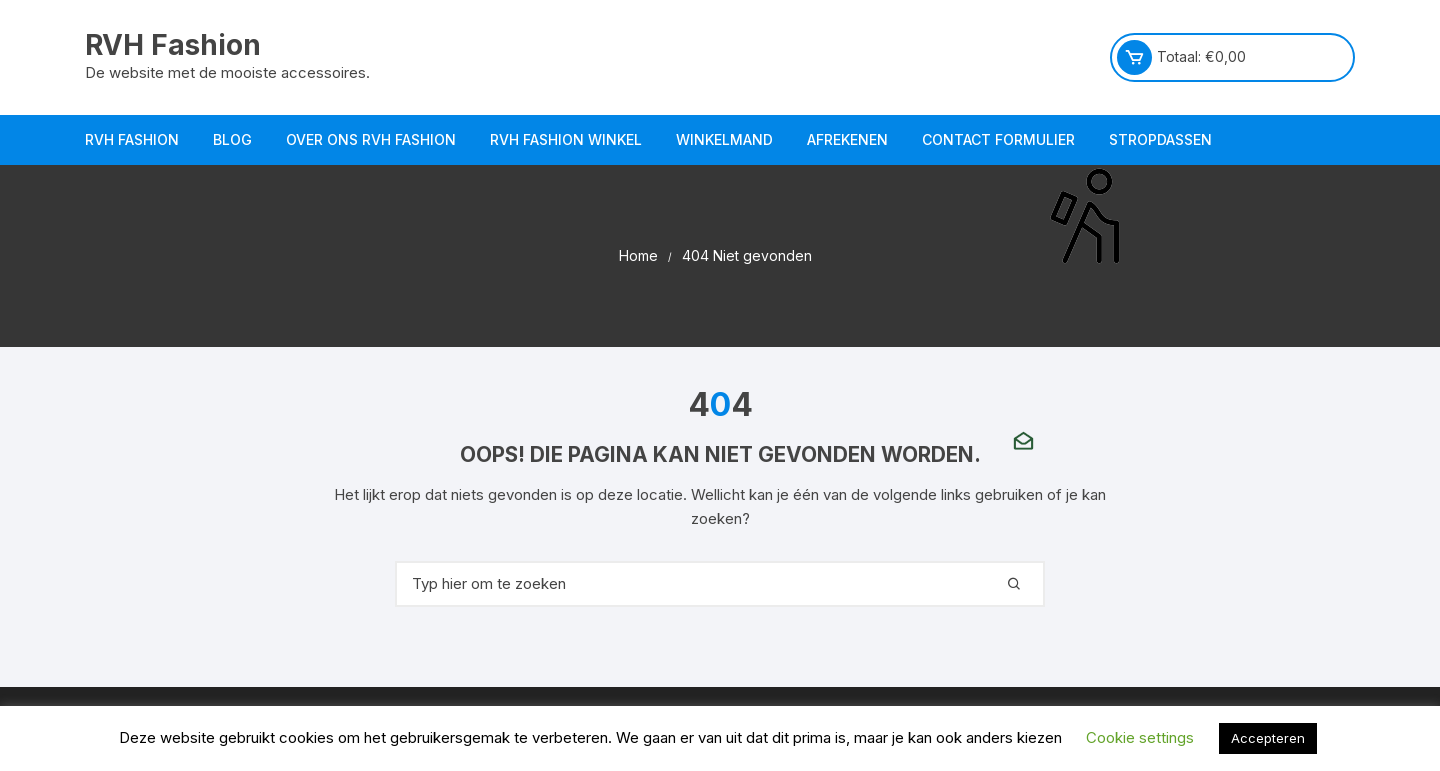  Describe the element at coordinates (1023, 441) in the screenshot. I see `view opened mail or messages` at that location.